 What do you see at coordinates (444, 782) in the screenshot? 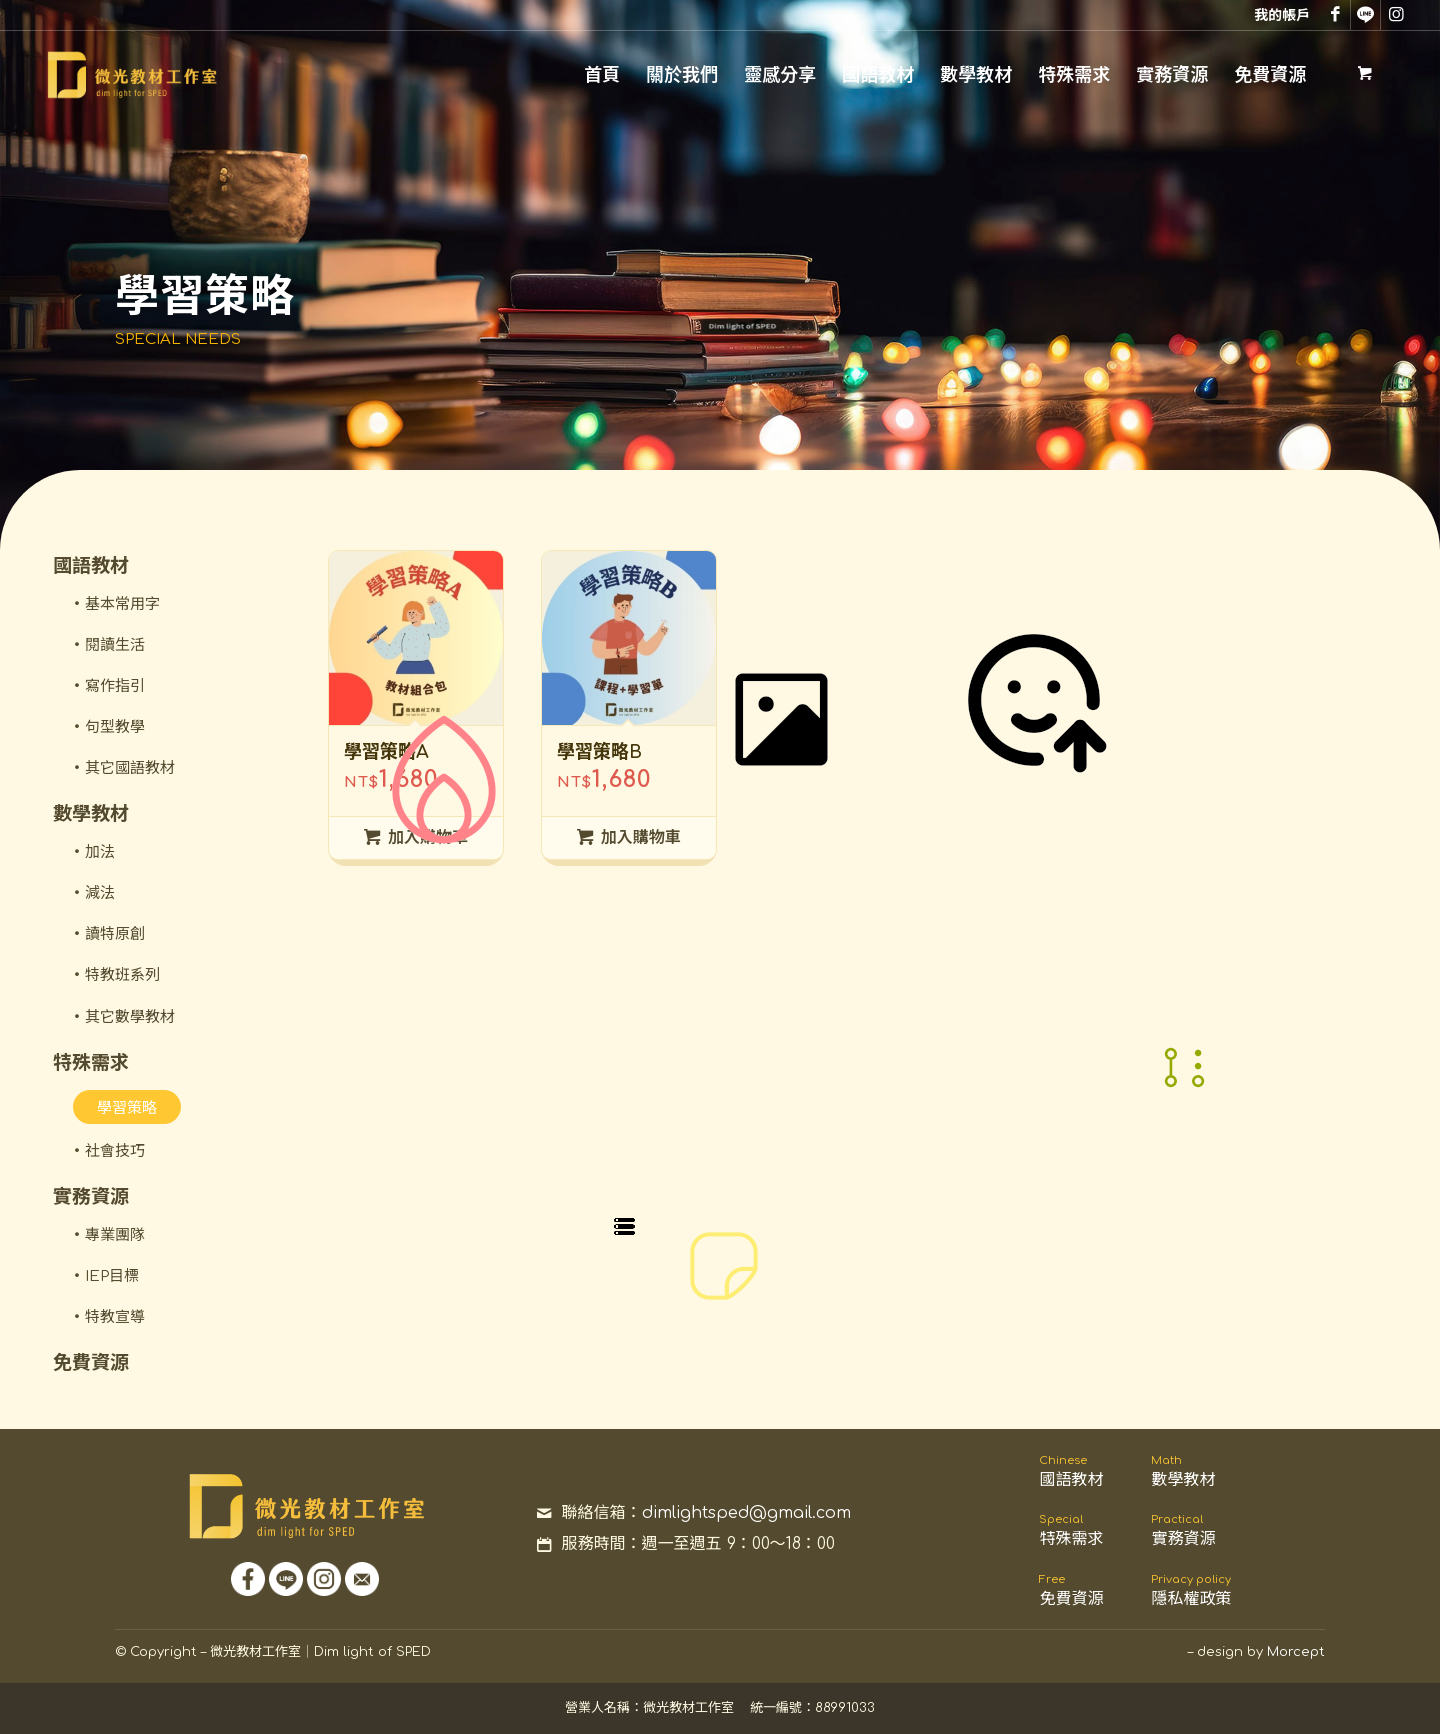
I see `indicates trending or popular content` at bounding box center [444, 782].